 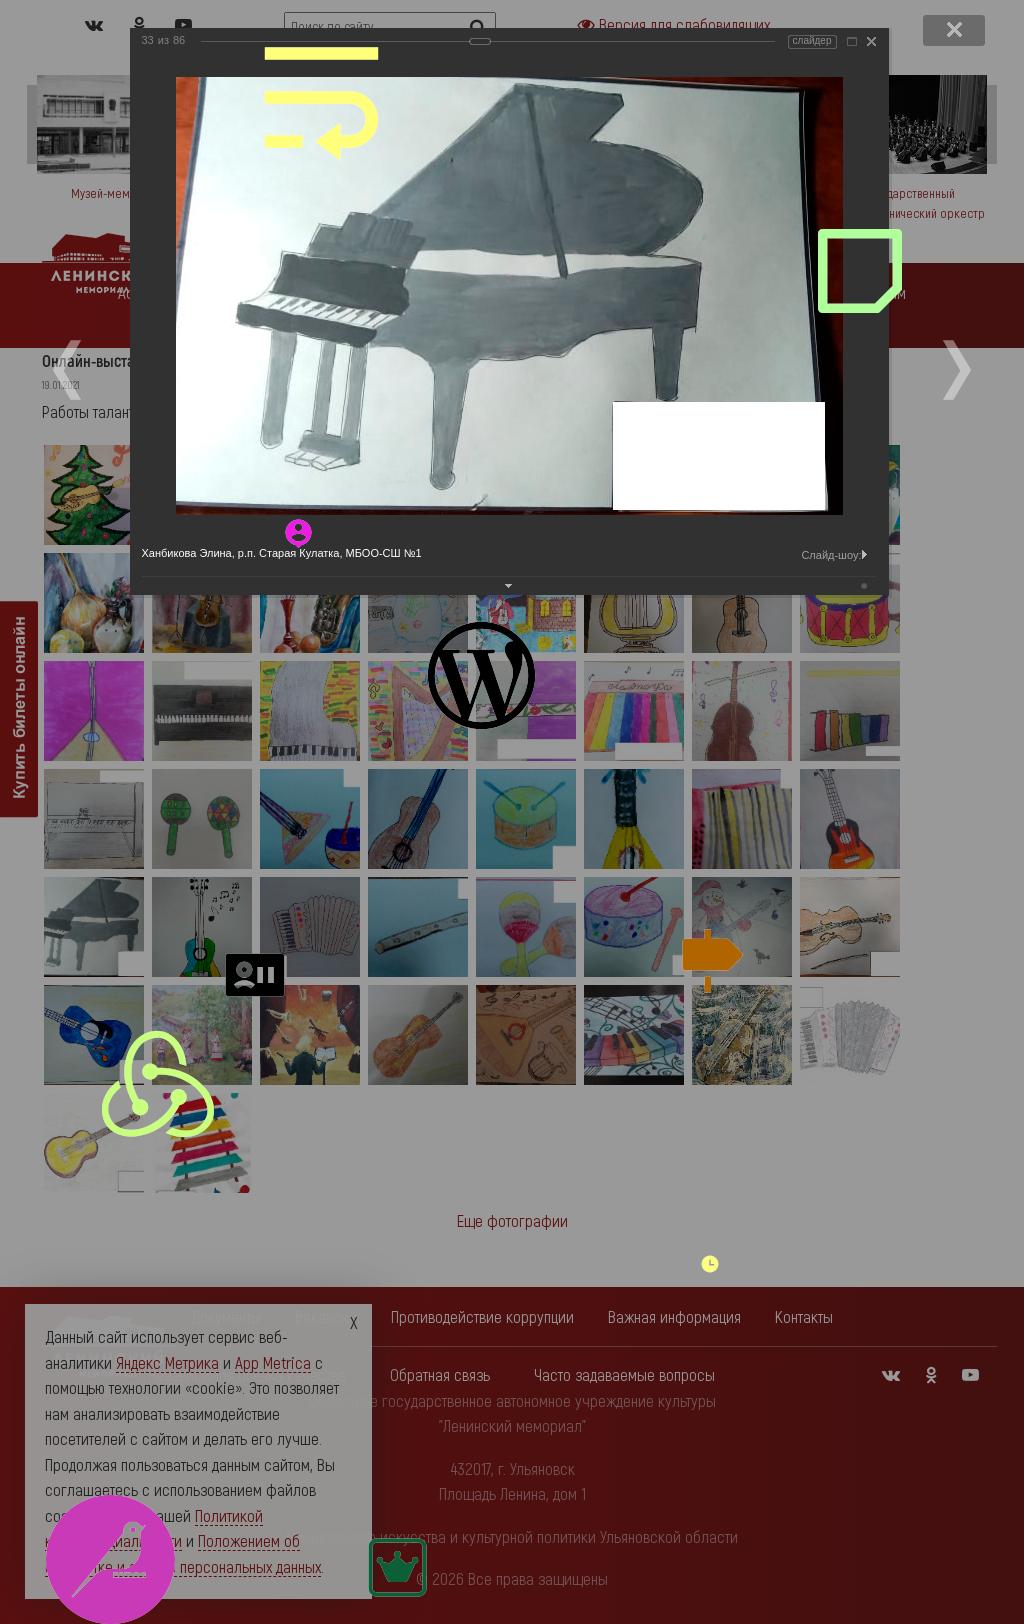 What do you see at coordinates (255, 975) in the screenshot?
I see `indicates a pass or credential is pending approval` at bounding box center [255, 975].